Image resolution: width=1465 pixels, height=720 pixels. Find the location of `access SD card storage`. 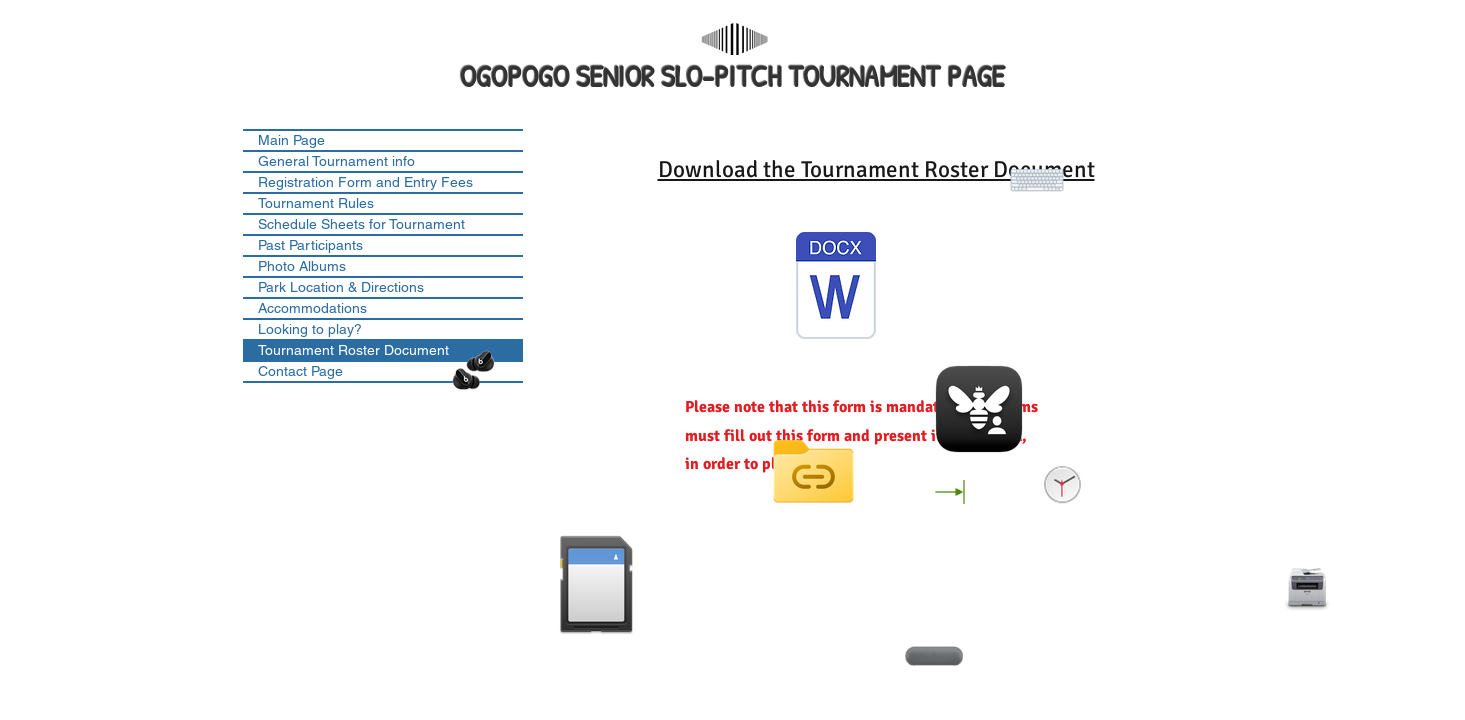

access SD card storage is located at coordinates (597, 585).